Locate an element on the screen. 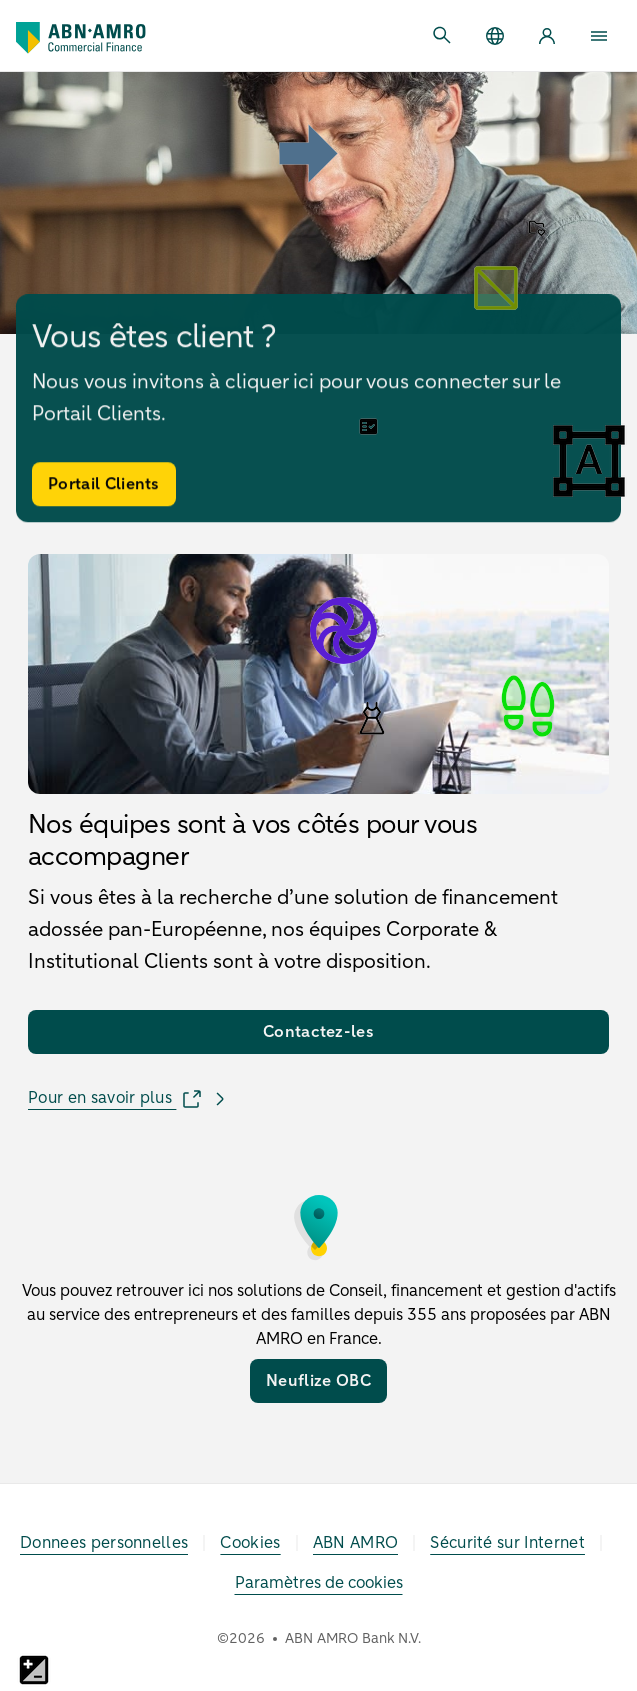 This screenshot has height=1691, width=637. format or edit text box properties is located at coordinates (589, 461).